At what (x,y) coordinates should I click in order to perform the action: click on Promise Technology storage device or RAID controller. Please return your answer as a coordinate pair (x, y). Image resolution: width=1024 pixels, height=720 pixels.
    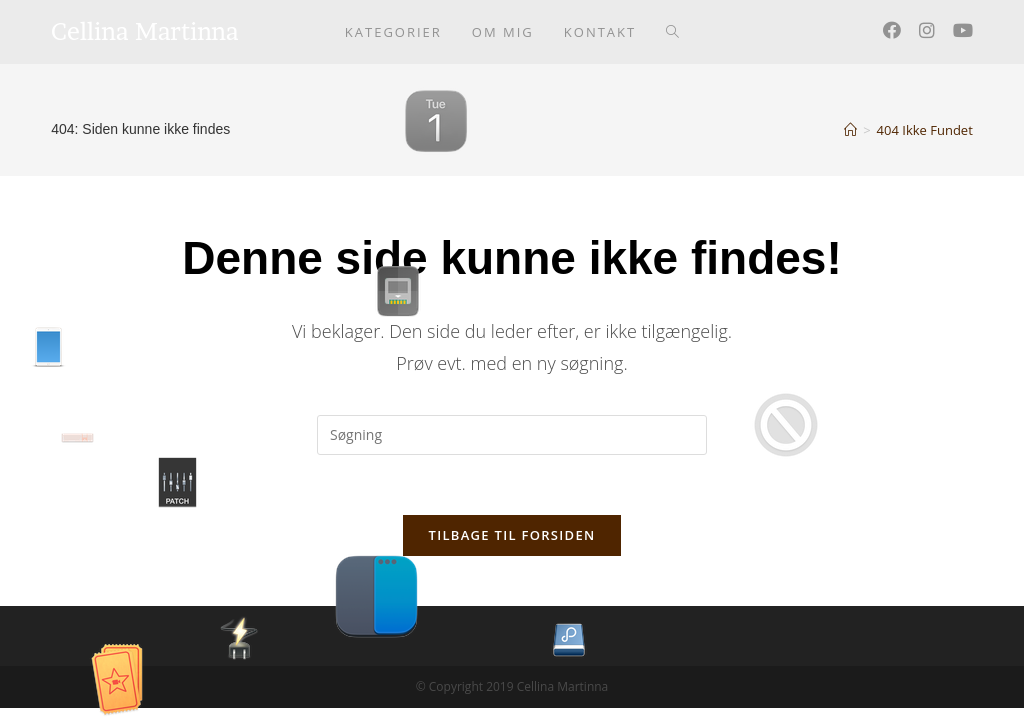
    Looking at the image, I should click on (569, 641).